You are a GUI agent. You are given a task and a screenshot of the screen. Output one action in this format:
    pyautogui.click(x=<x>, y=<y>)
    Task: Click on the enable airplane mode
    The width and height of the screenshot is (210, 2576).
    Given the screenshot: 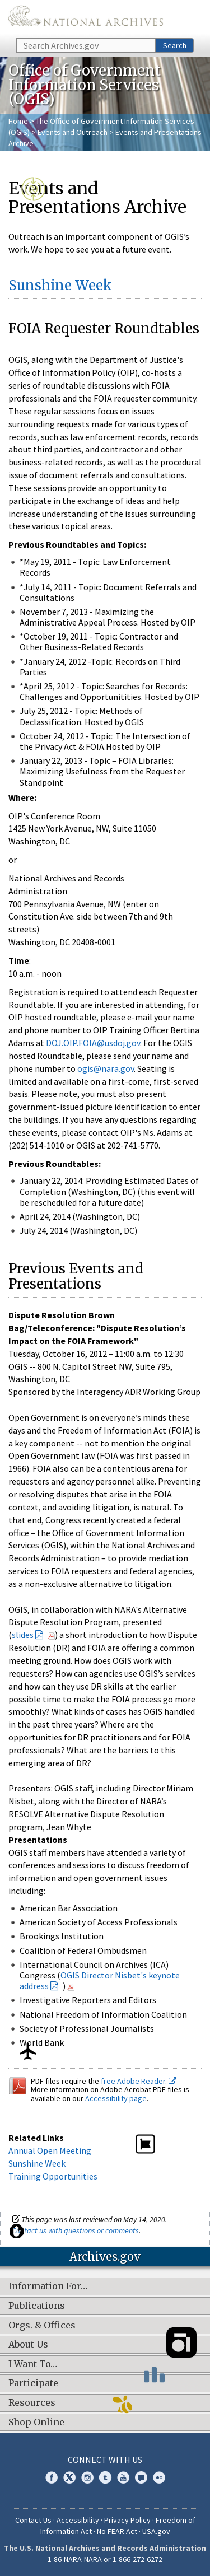 What is the action you would take?
    pyautogui.click(x=27, y=2051)
    